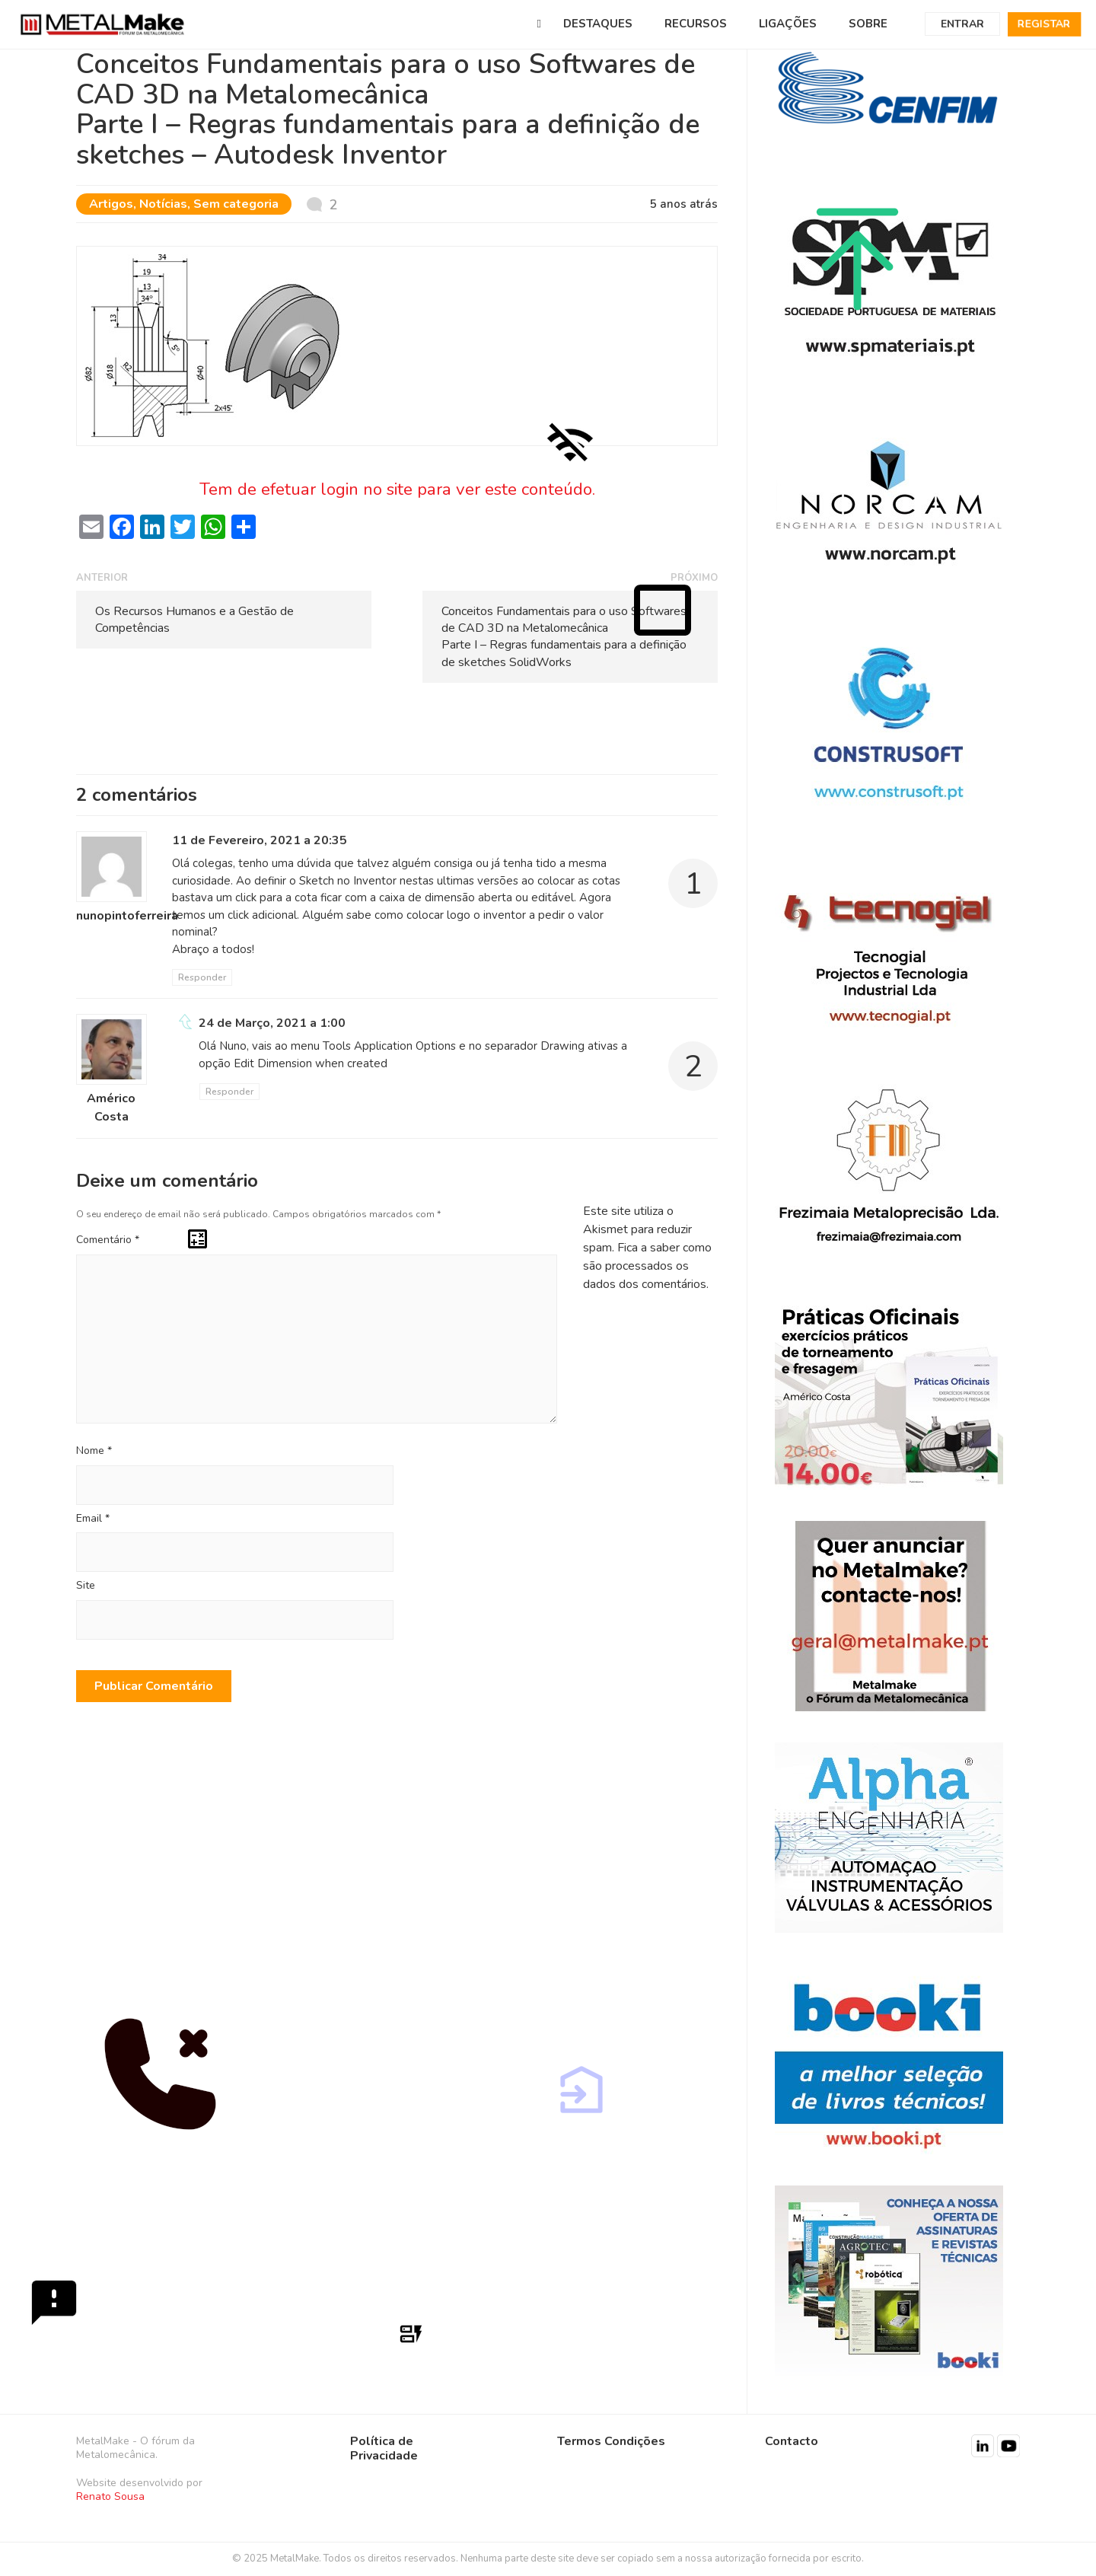 This screenshot has height=2576, width=1096. What do you see at coordinates (857, 259) in the screenshot?
I see `move item to top of list` at bounding box center [857, 259].